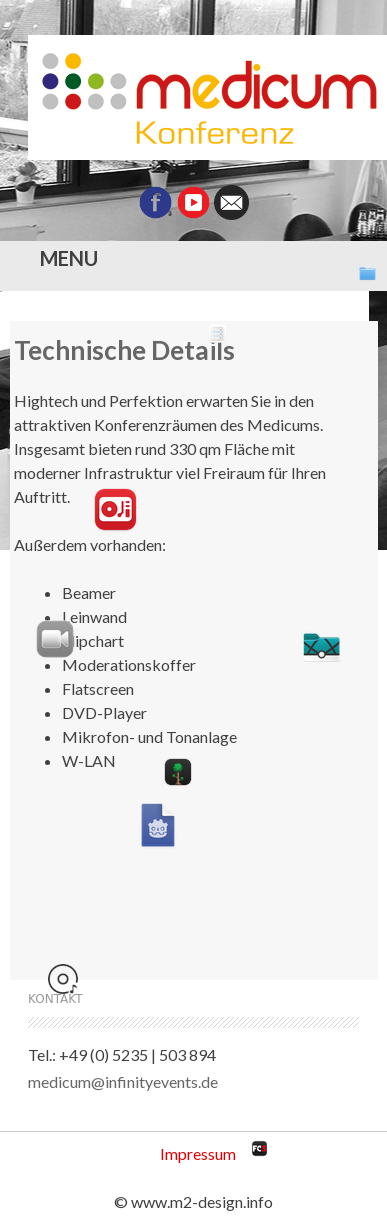 The width and height of the screenshot is (387, 1224). Describe the element at coordinates (158, 826) in the screenshot. I see `a godot game engine project file` at that location.